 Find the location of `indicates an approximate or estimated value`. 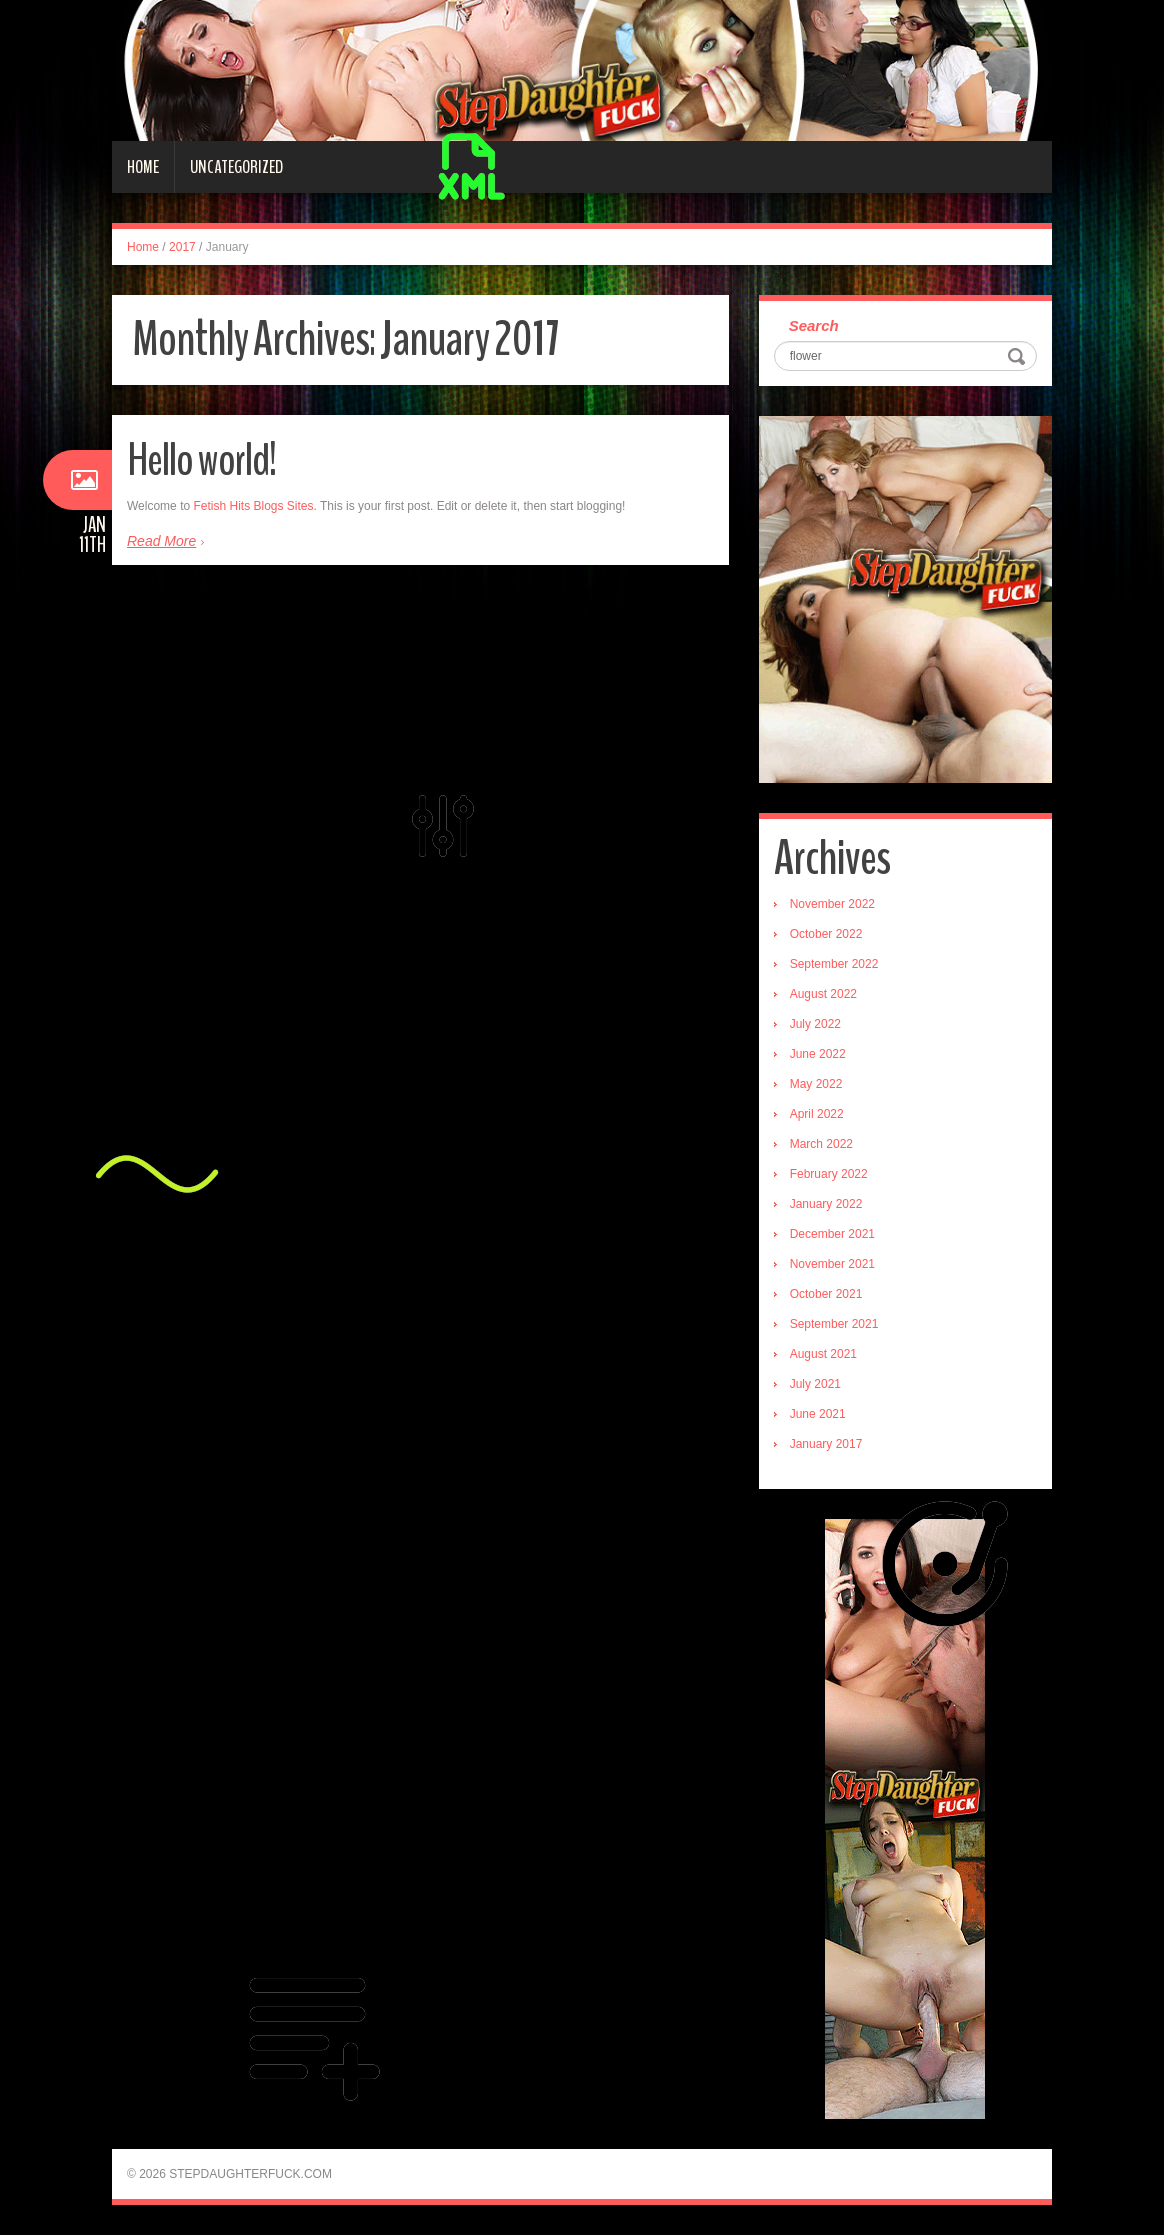

indicates an approximate or estimated value is located at coordinates (157, 1174).